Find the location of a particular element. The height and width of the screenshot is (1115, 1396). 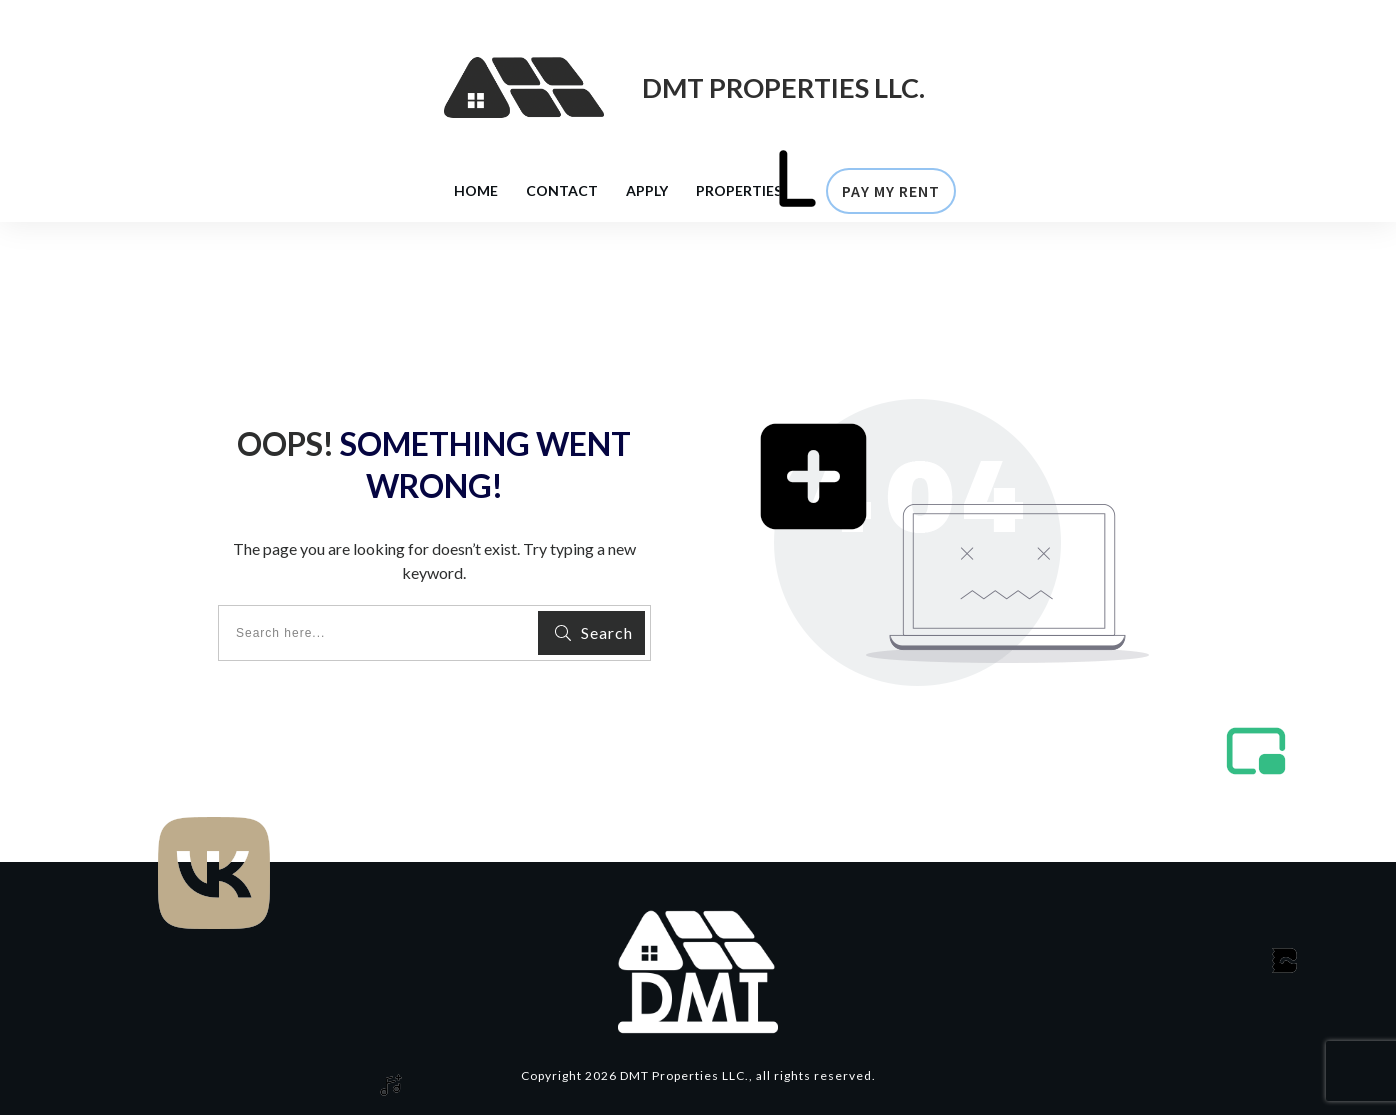

enable picture-in-picture mode is located at coordinates (1256, 751).